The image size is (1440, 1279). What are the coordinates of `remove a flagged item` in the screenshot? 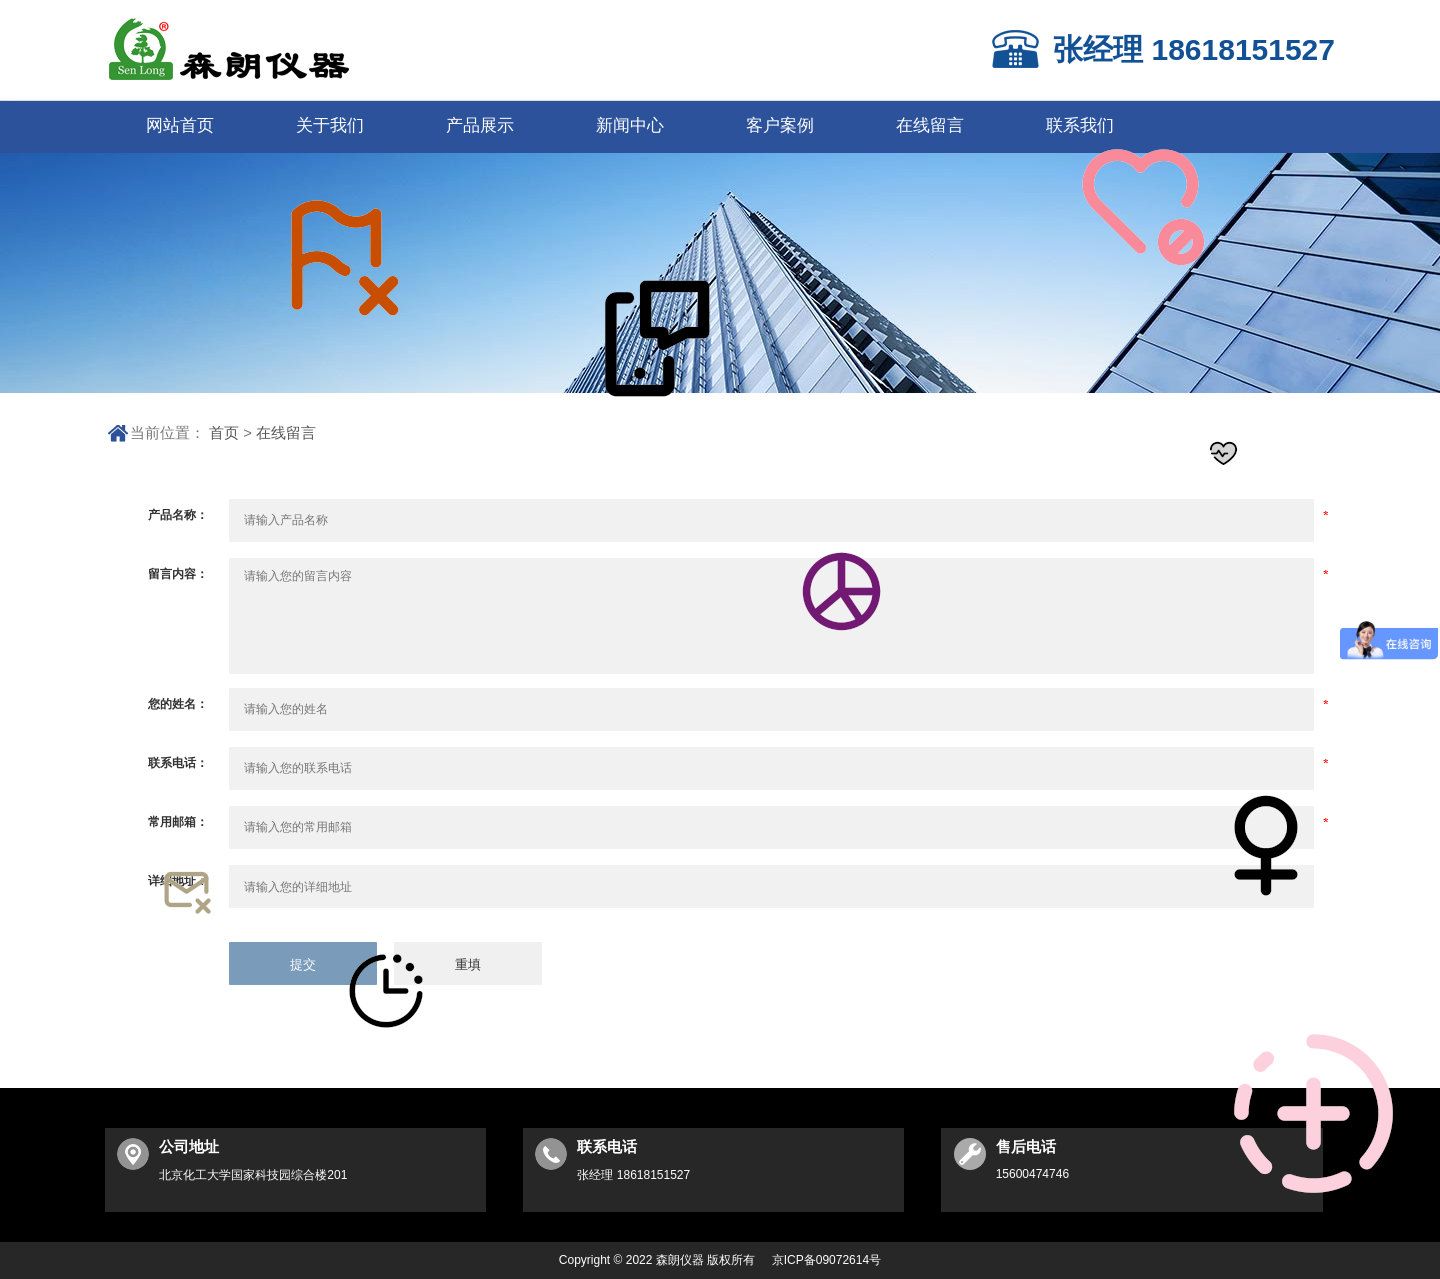 It's located at (336, 253).